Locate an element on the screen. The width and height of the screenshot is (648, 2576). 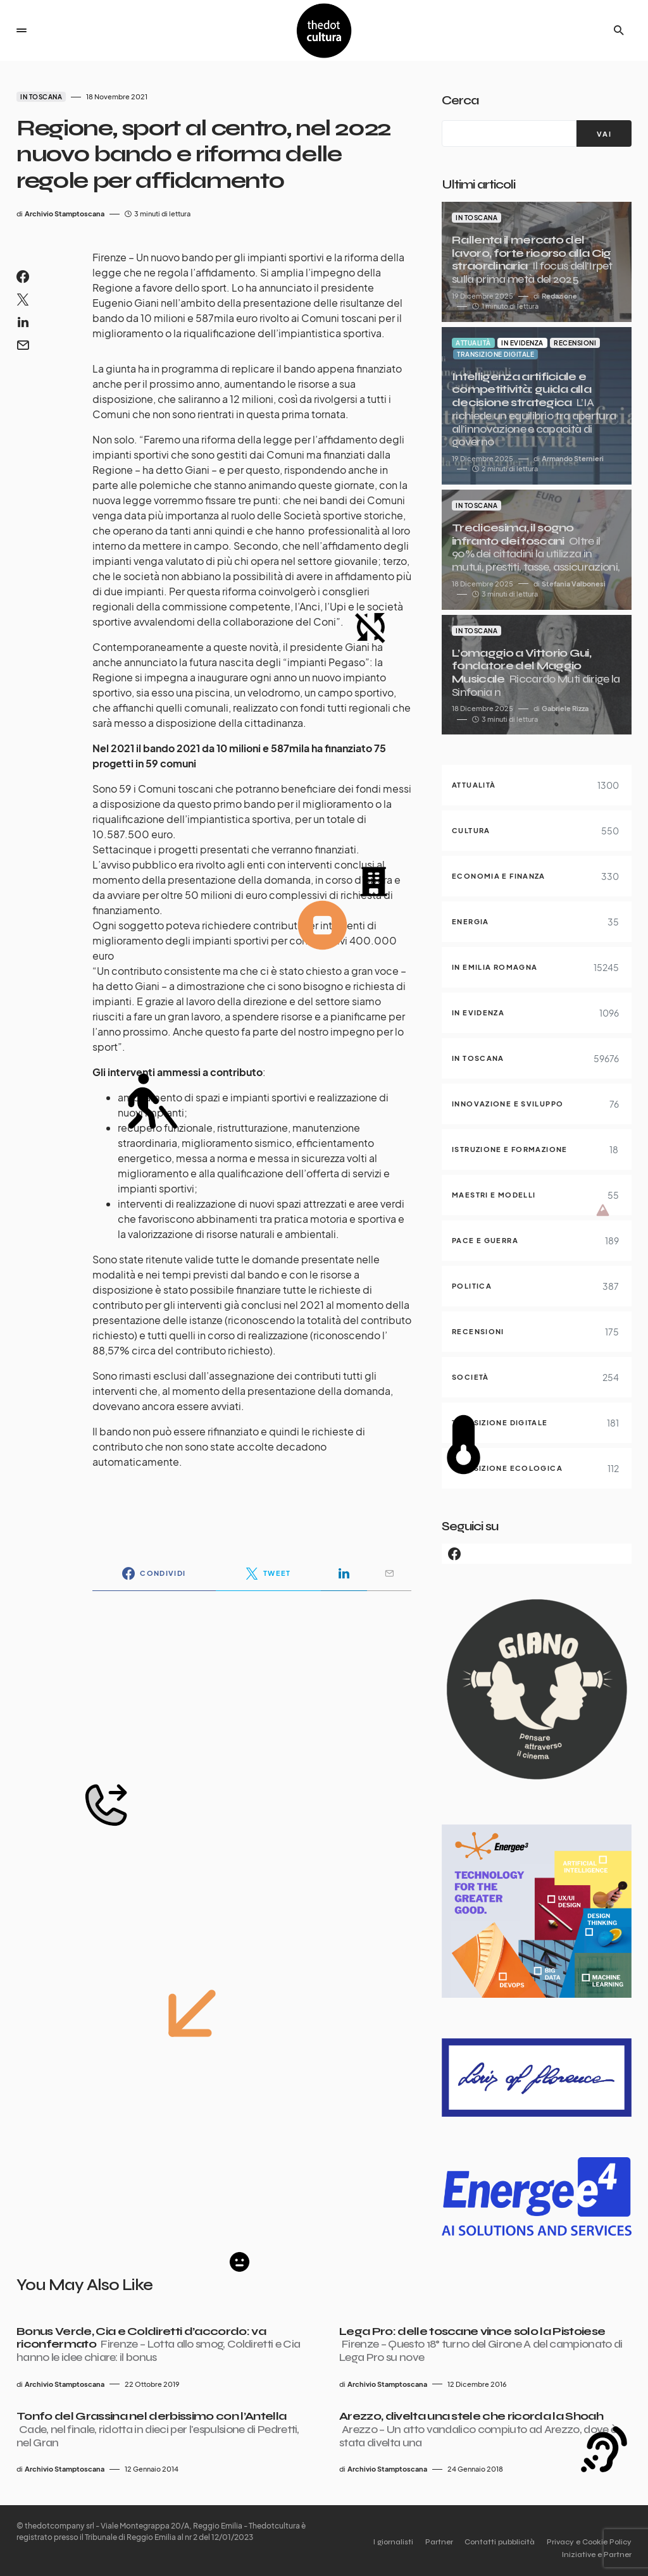
indicates accessibility features are available is located at coordinates (149, 1101).